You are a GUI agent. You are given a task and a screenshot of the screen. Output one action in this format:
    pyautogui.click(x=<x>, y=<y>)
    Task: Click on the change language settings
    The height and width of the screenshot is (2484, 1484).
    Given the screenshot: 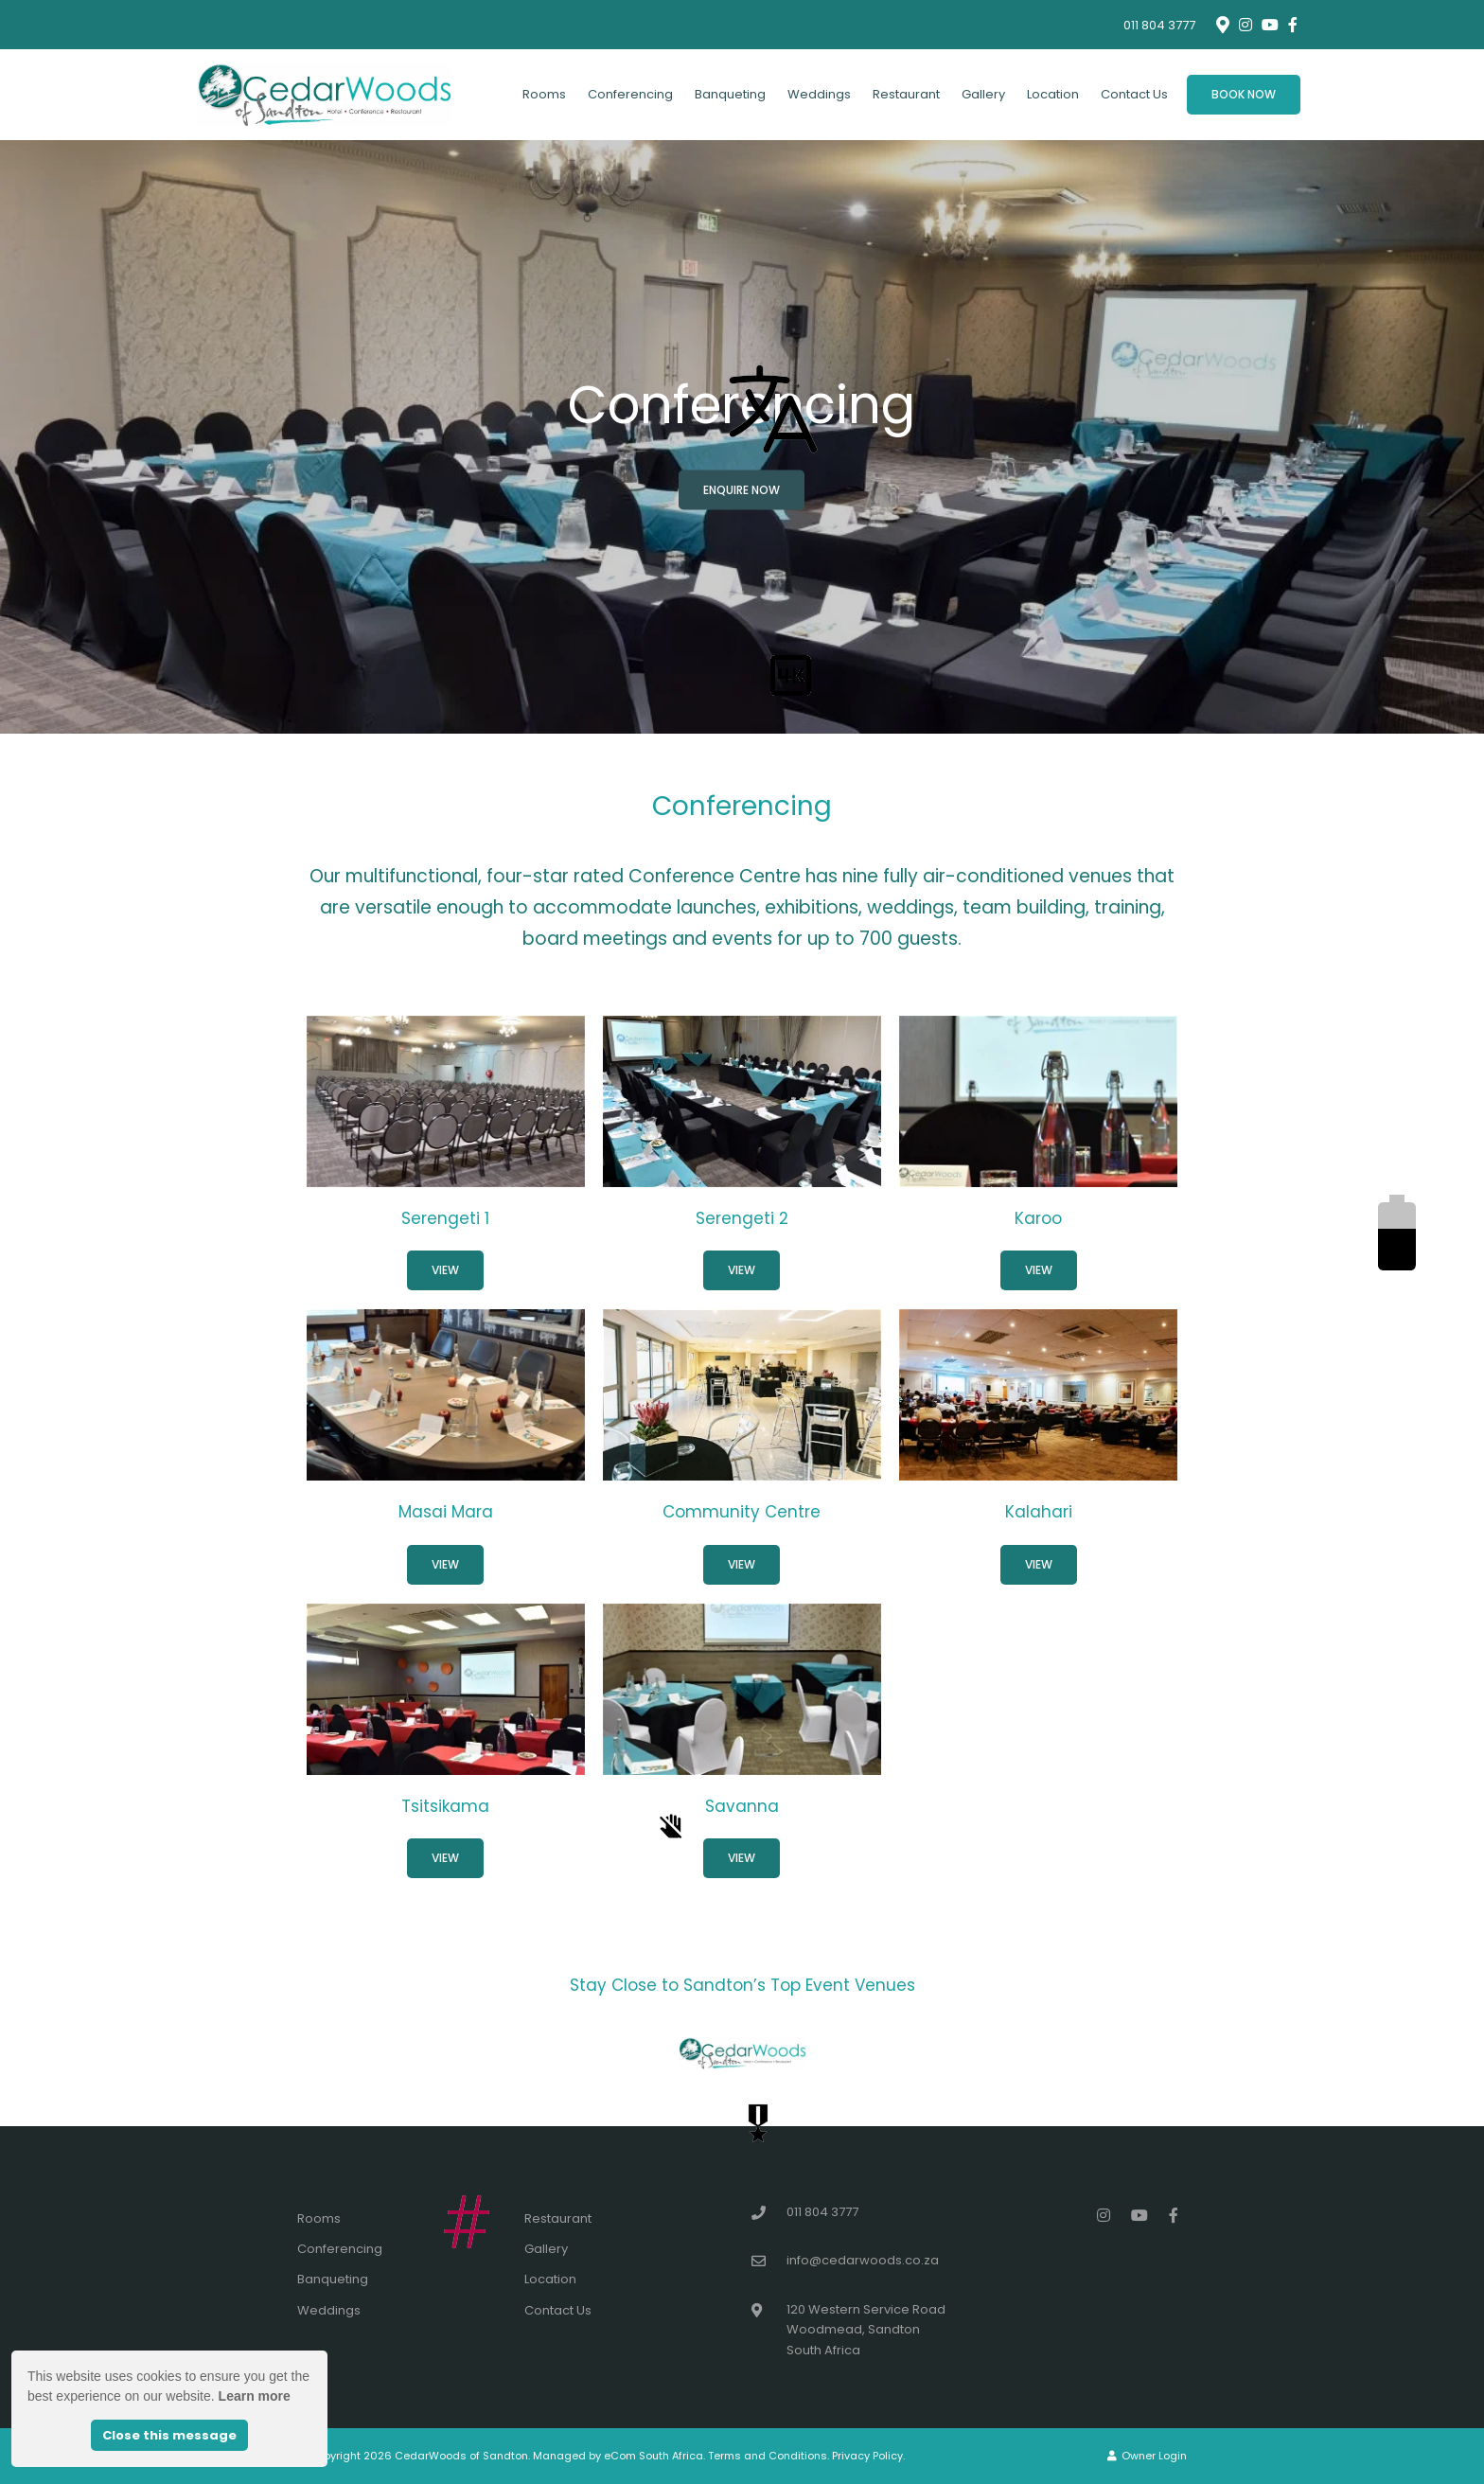 What is the action you would take?
    pyautogui.click(x=773, y=409)
    